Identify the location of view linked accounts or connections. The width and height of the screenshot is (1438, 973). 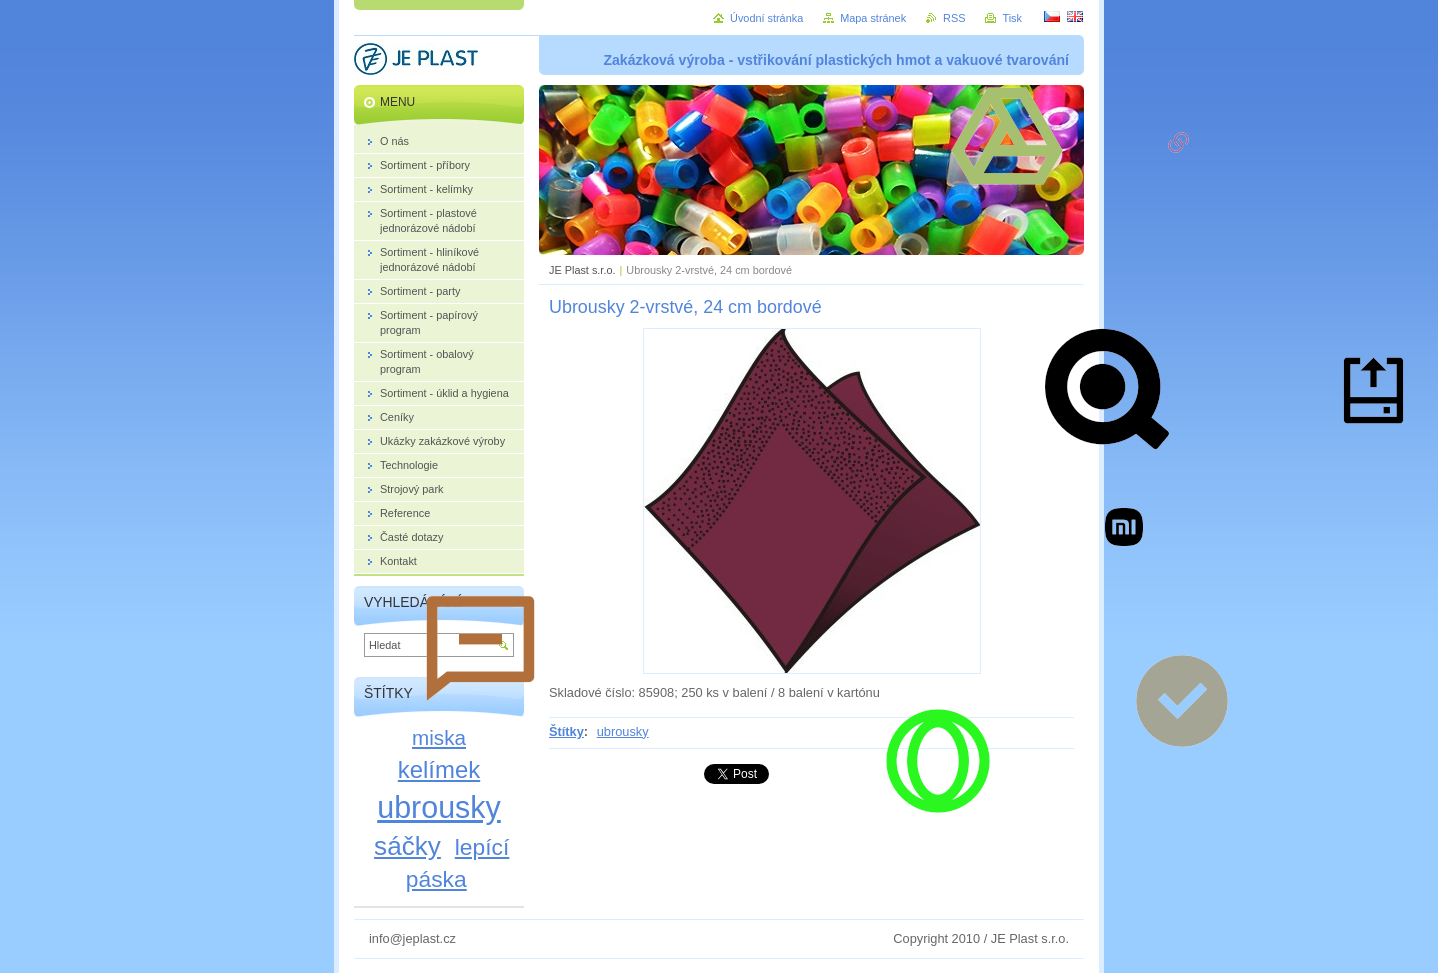
(1178, 142).